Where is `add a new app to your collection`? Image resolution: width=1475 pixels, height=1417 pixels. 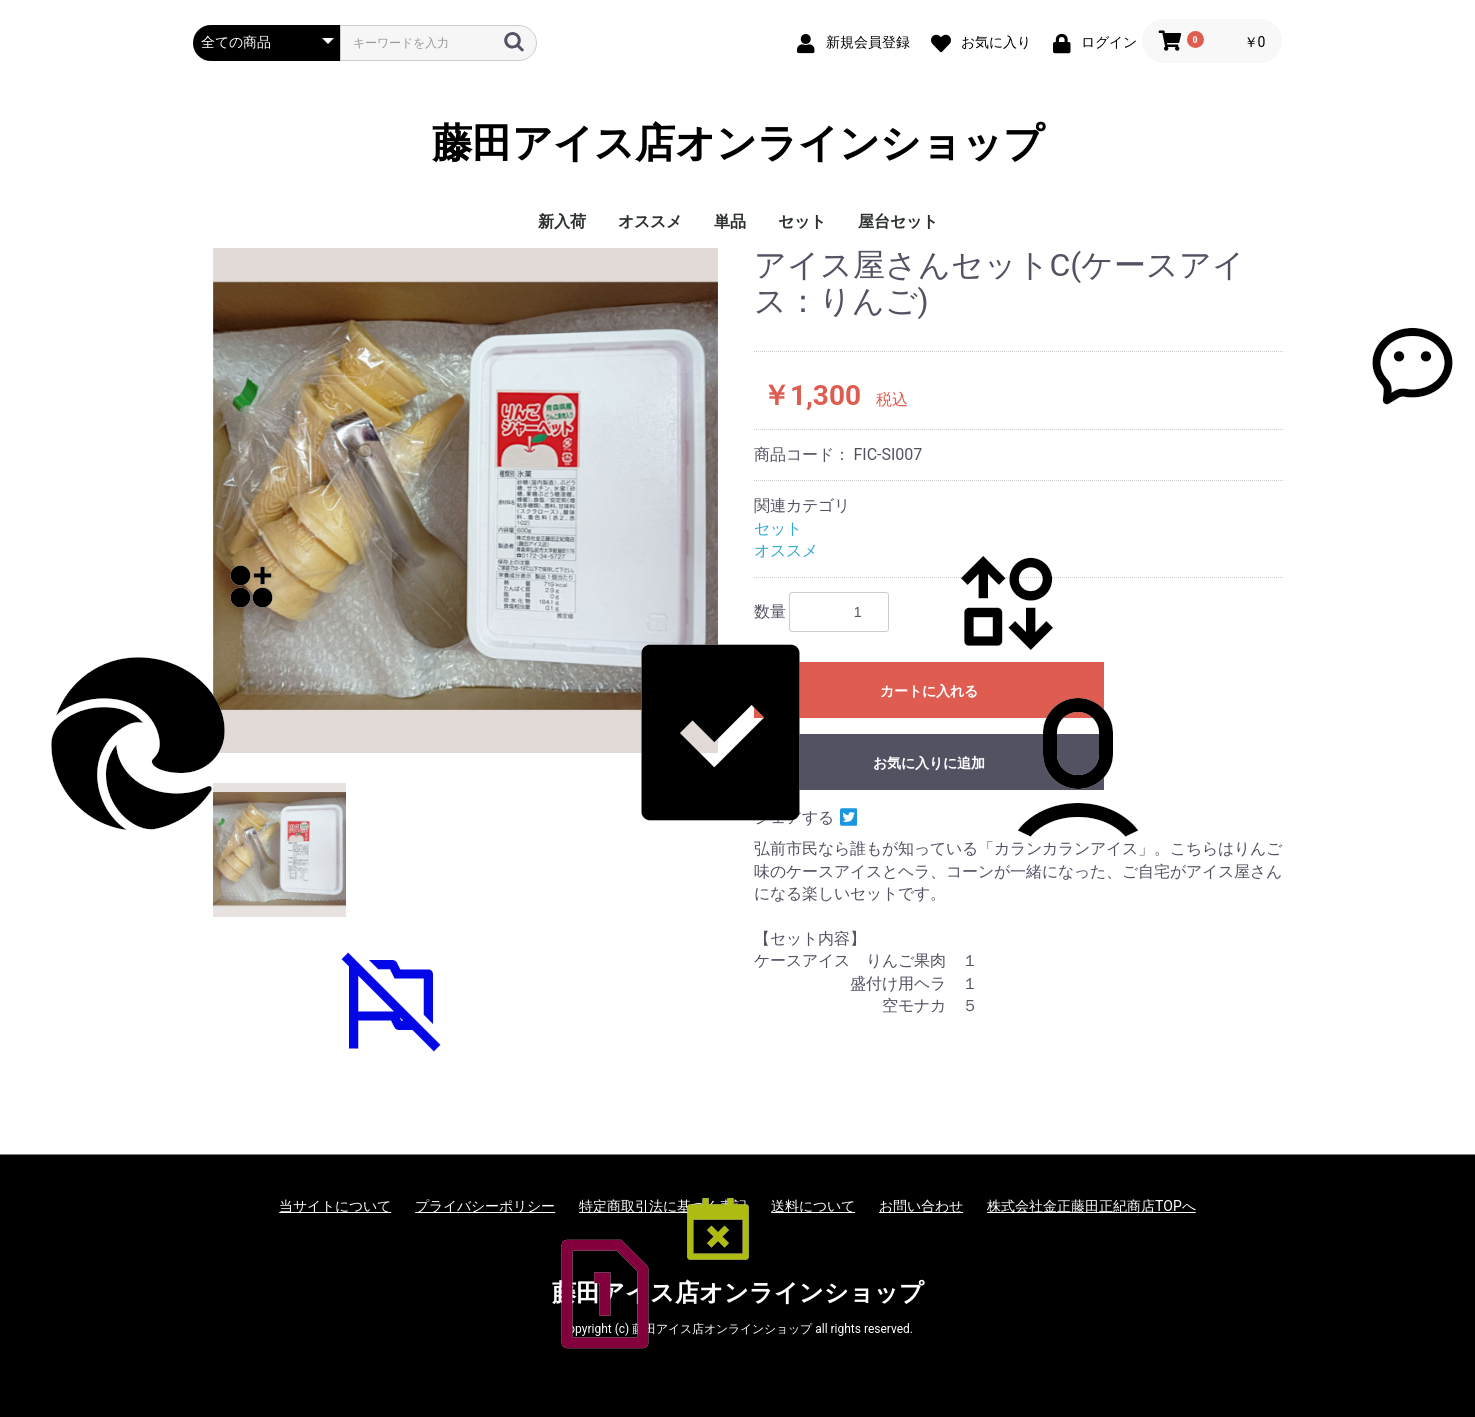 add a new app to your collection is located at coordinates (251, 586).